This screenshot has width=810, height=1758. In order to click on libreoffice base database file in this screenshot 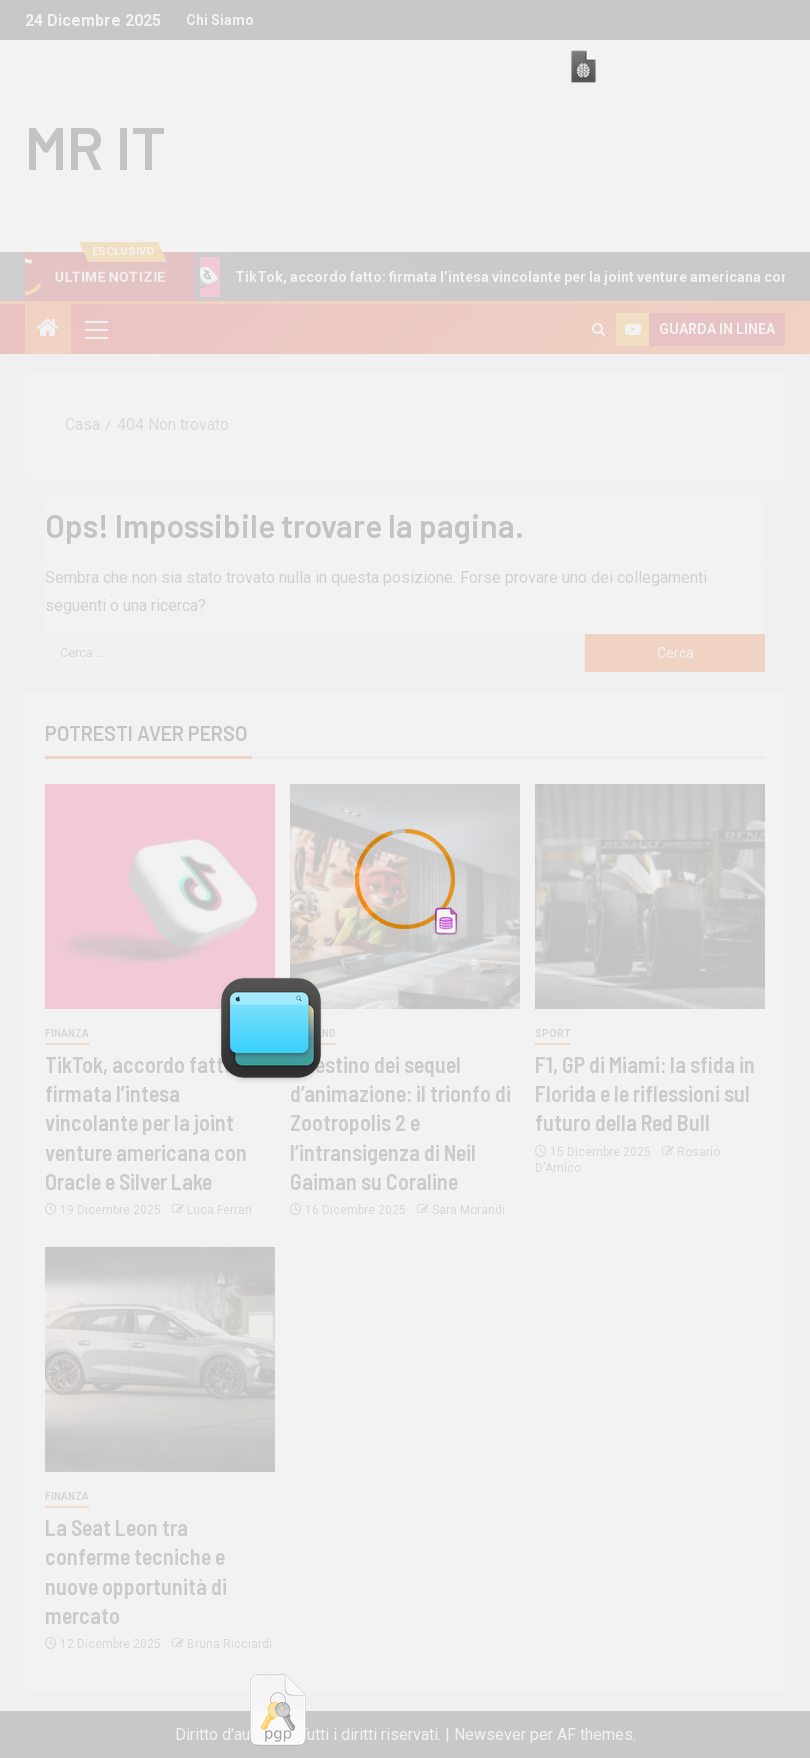, I will do `click(446, 921)`.